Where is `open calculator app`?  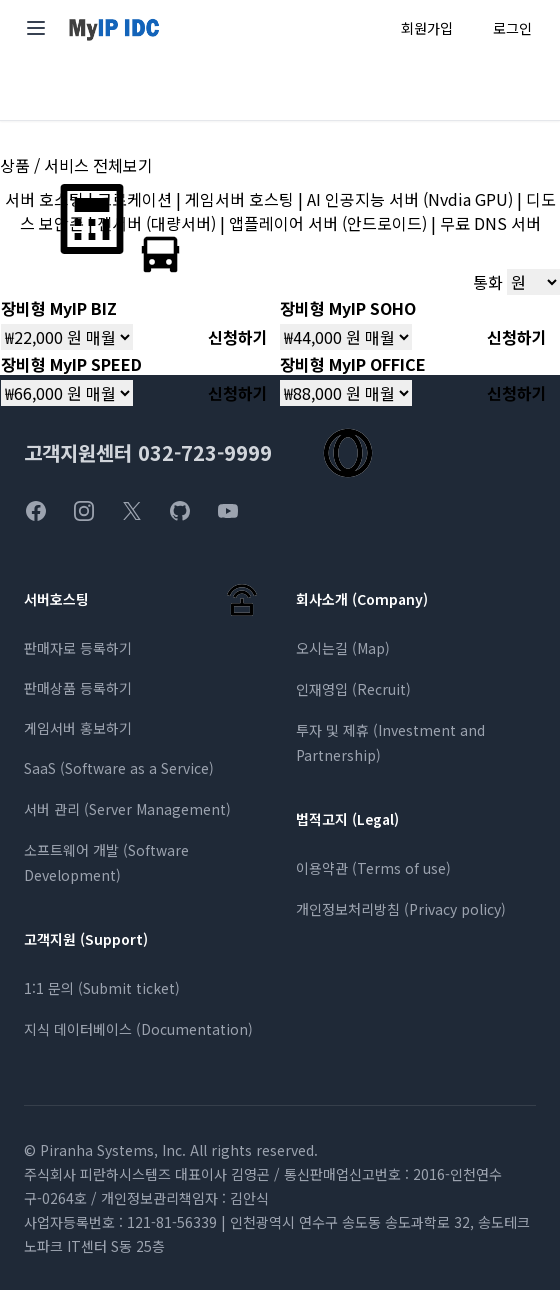
open calculator app is located at coordinates (92, 219).